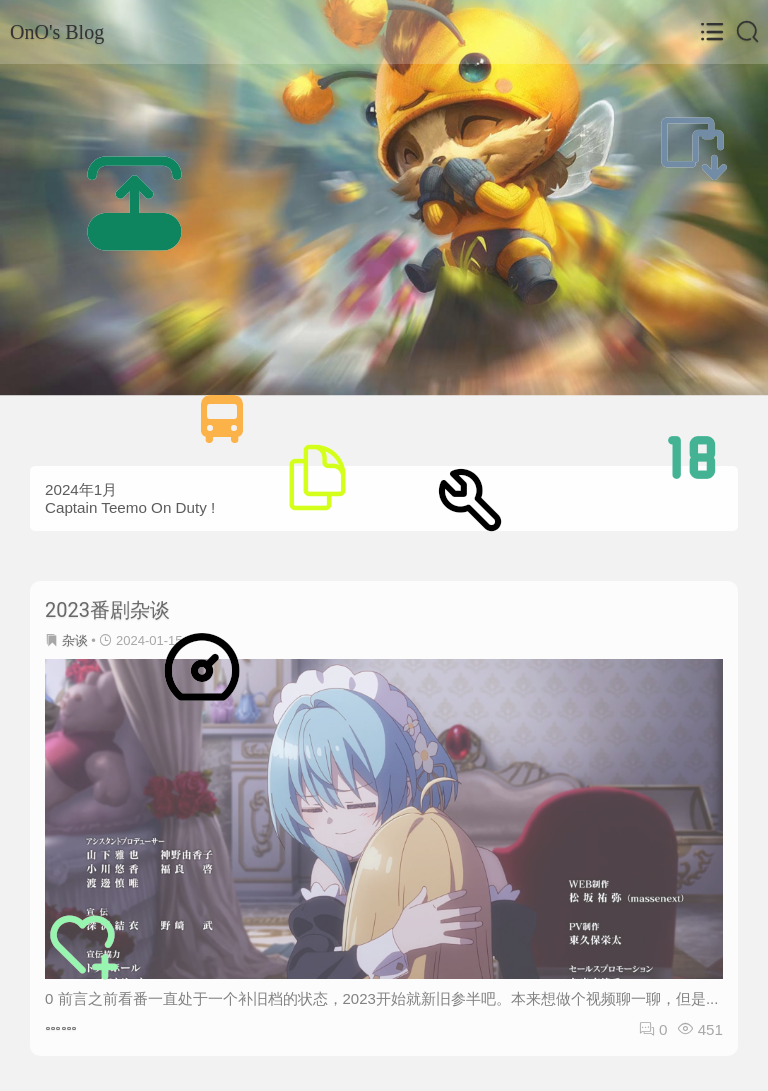  I want to click on view bus or public transit options, so click(222, 419).